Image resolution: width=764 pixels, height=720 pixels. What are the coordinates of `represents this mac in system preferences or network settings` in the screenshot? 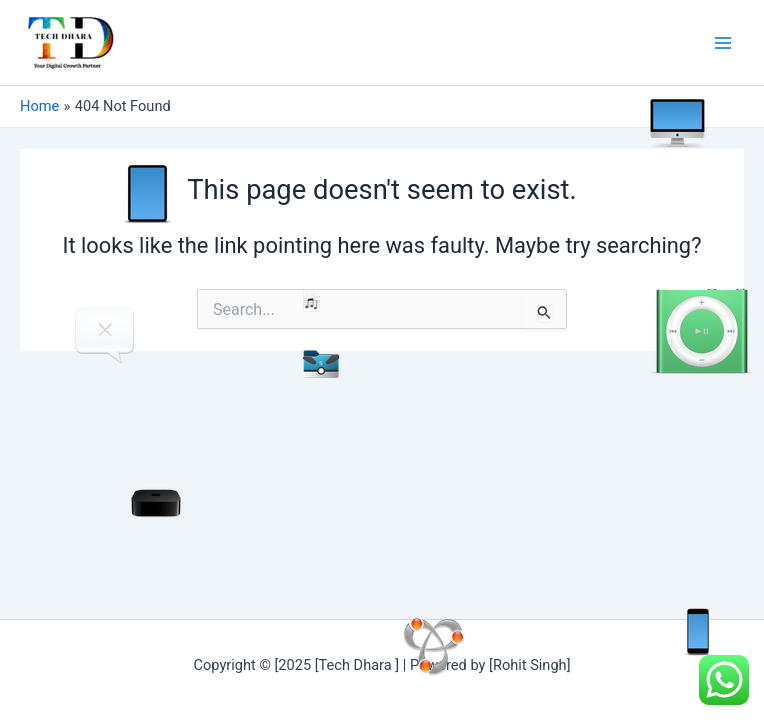 It's located at (677, 115).